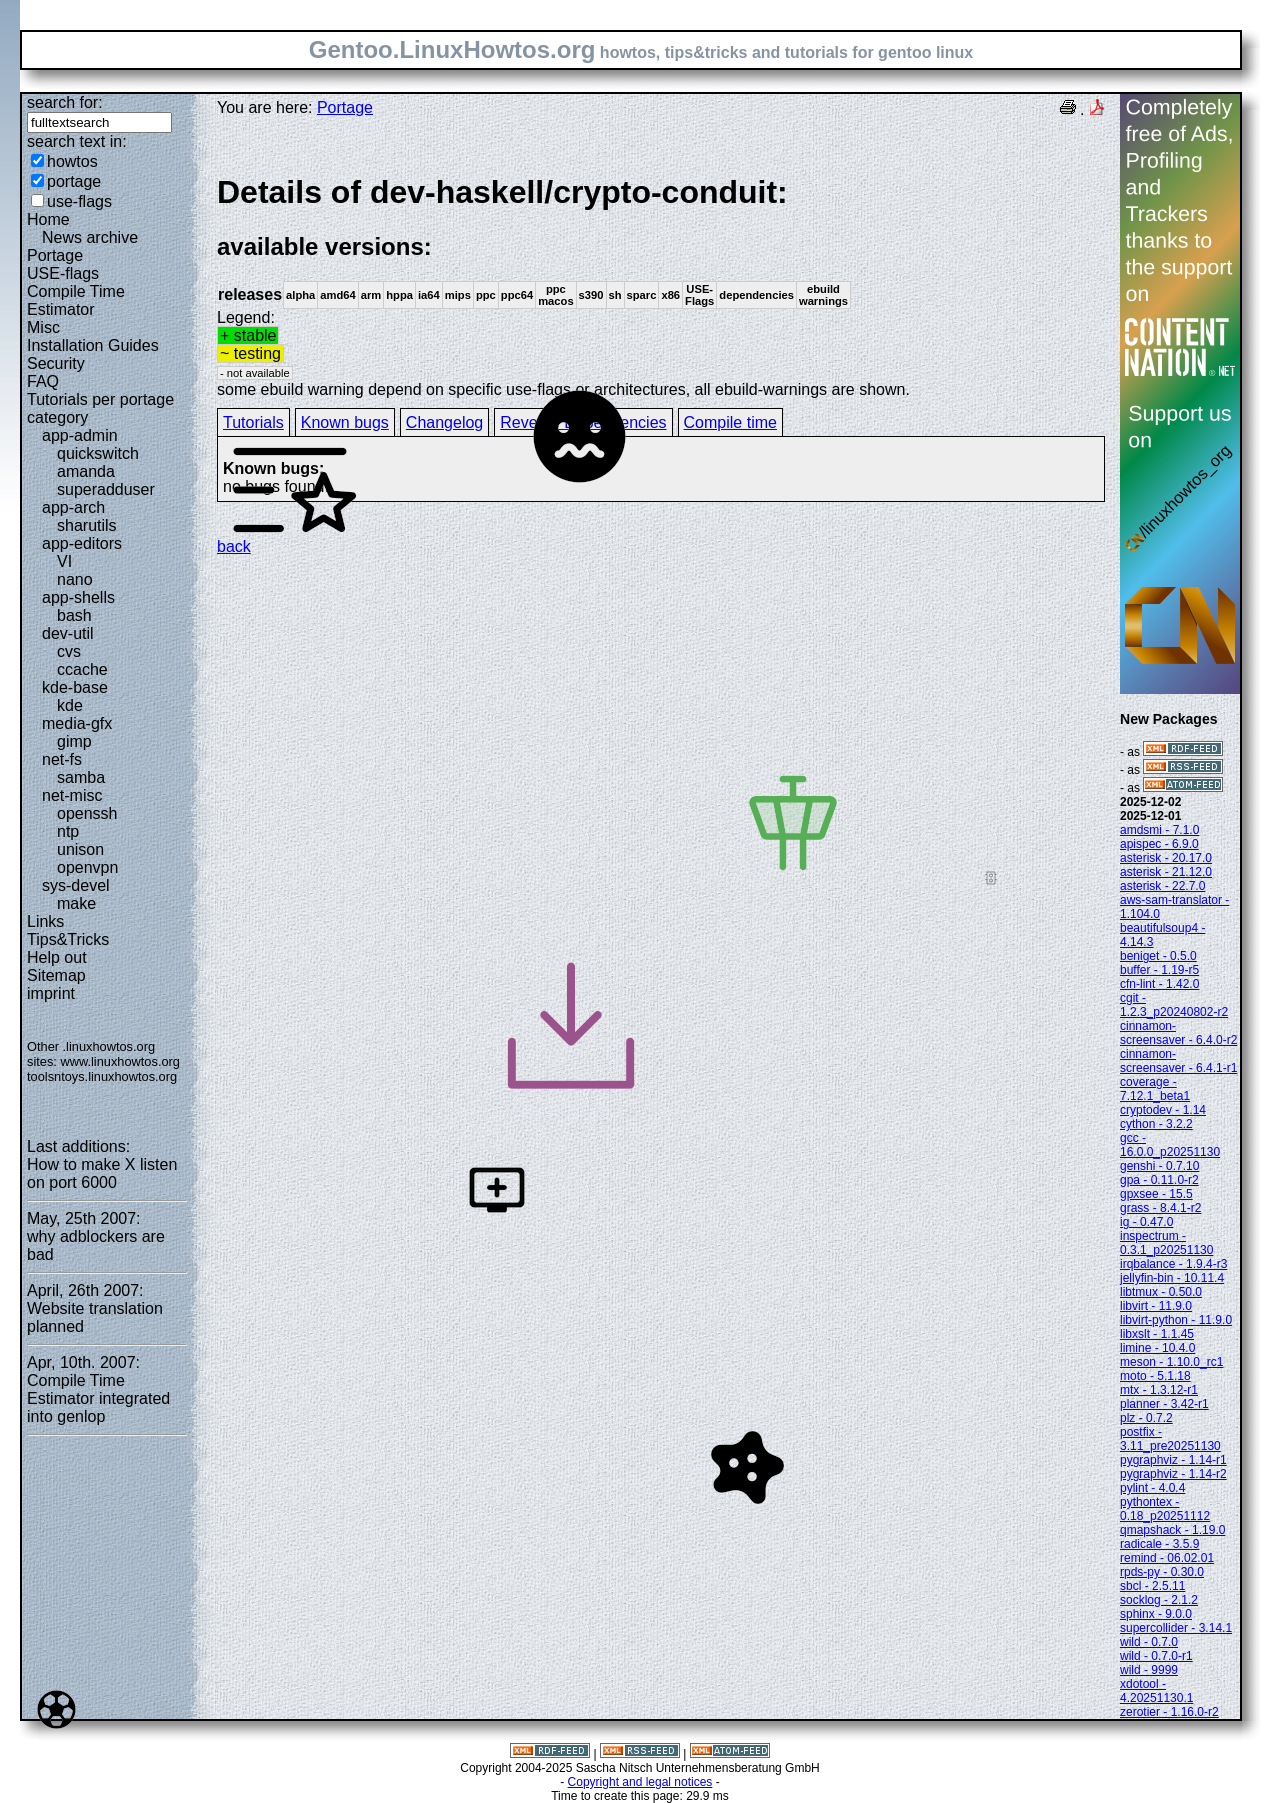 This screenshot has width=1280, height=1803. Describe the element at coordinates (991, 878) in the screenshot. I see `traffic or signal status indicator` at that location.